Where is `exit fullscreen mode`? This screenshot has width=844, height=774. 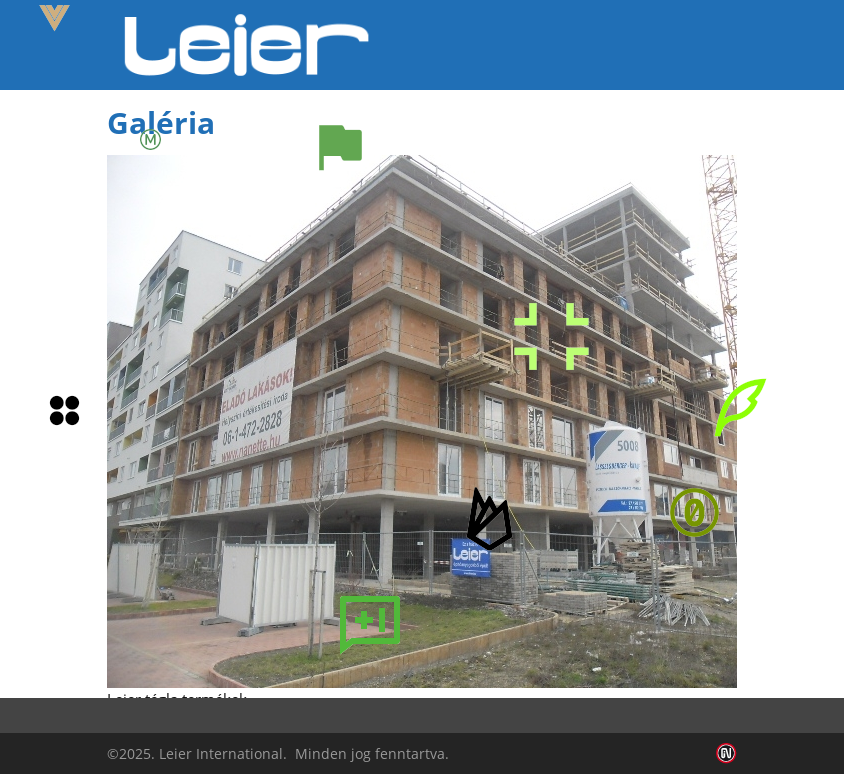 exit fullscreen mode is located at coordinates (551, 336).